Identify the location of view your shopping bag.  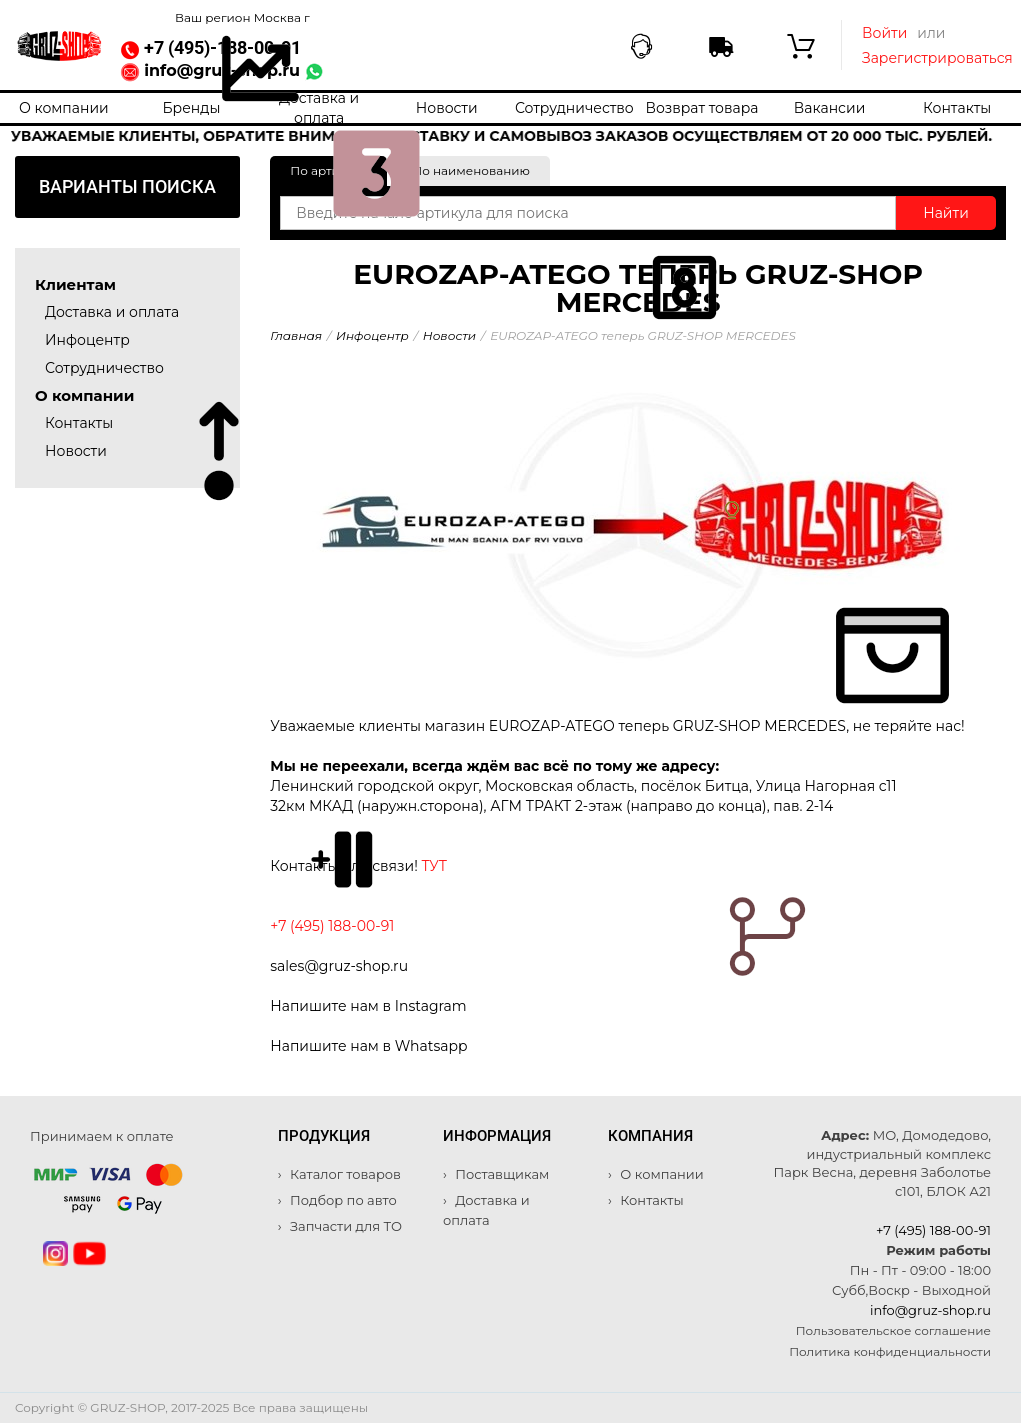
(892, 655).